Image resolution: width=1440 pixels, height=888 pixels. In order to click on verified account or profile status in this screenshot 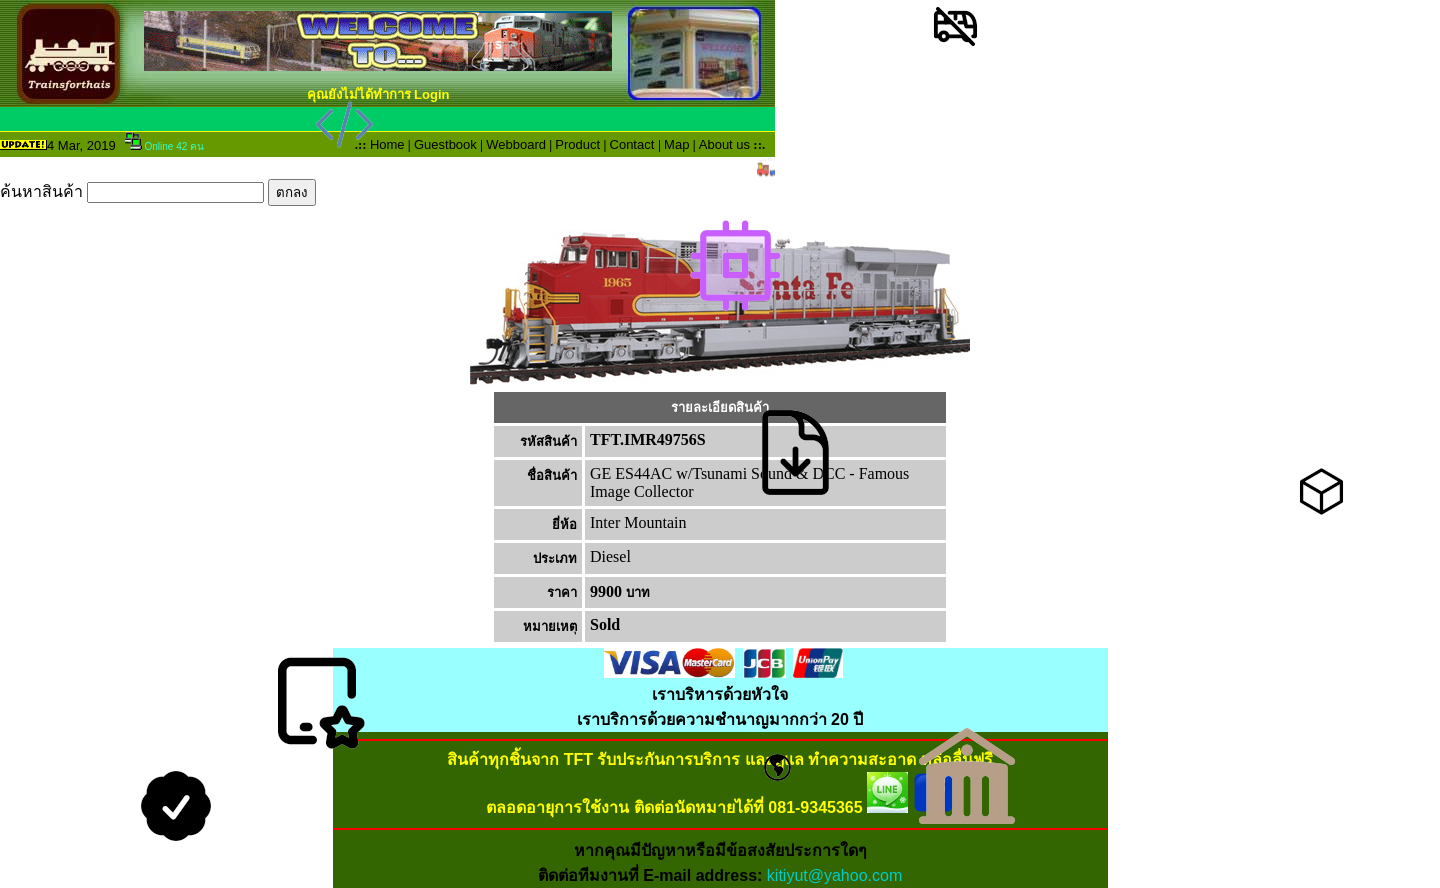, I will do `click(176, 806)`.